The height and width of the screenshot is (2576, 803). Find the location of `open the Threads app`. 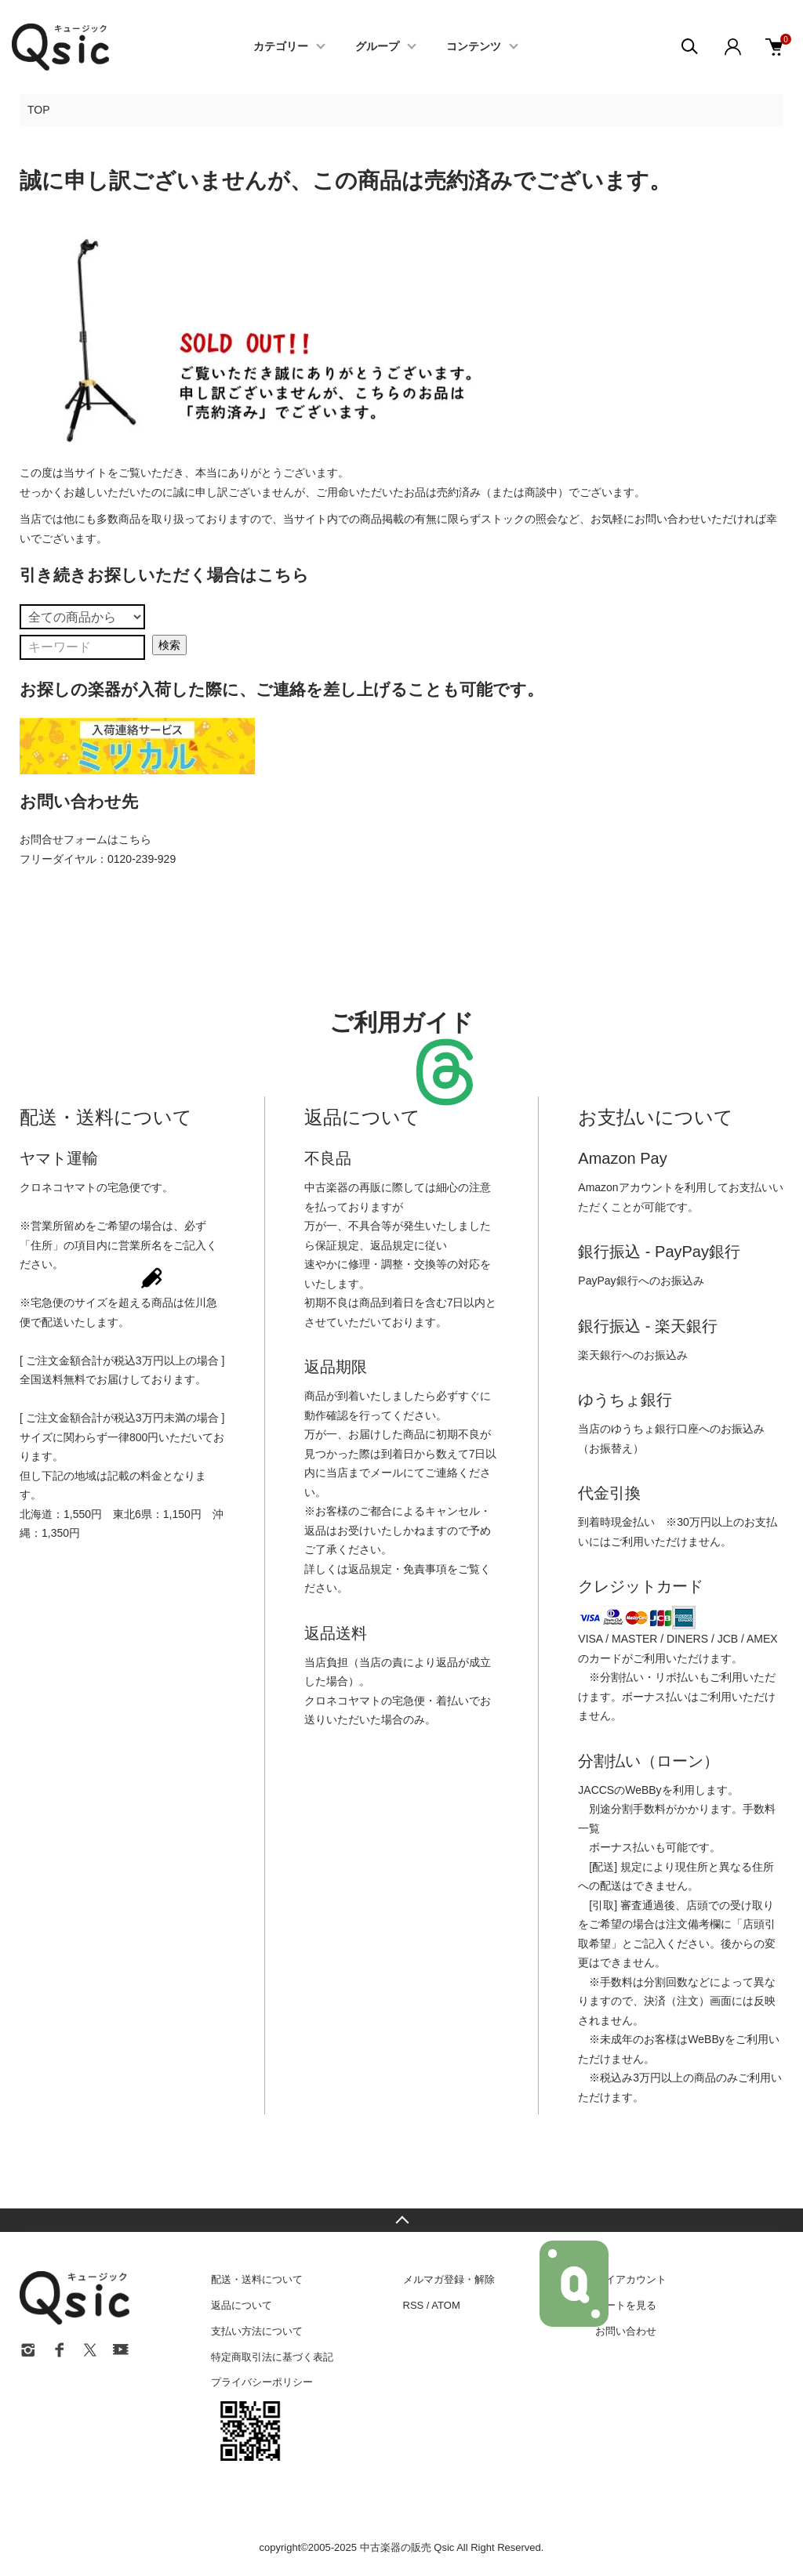

open the Threads app is located at coordinates (446, 1072).